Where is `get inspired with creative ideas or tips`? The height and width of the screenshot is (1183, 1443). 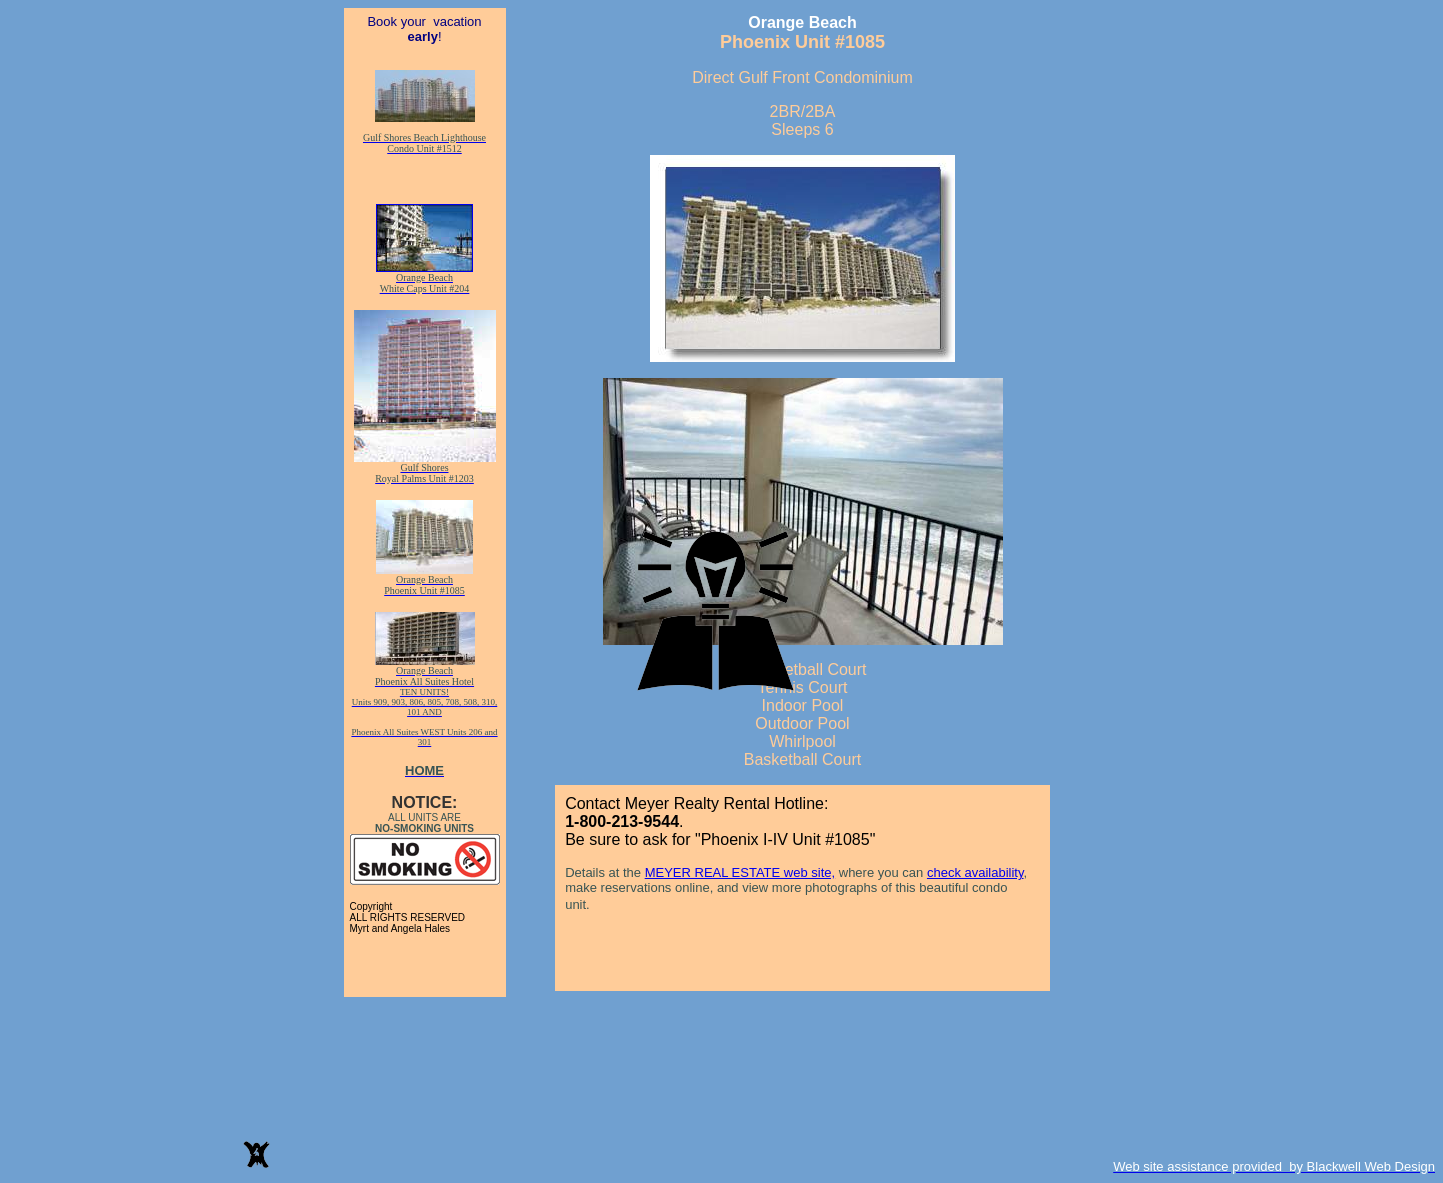 get inspired with creative ideas or tips is located at coordinates (715, 611).